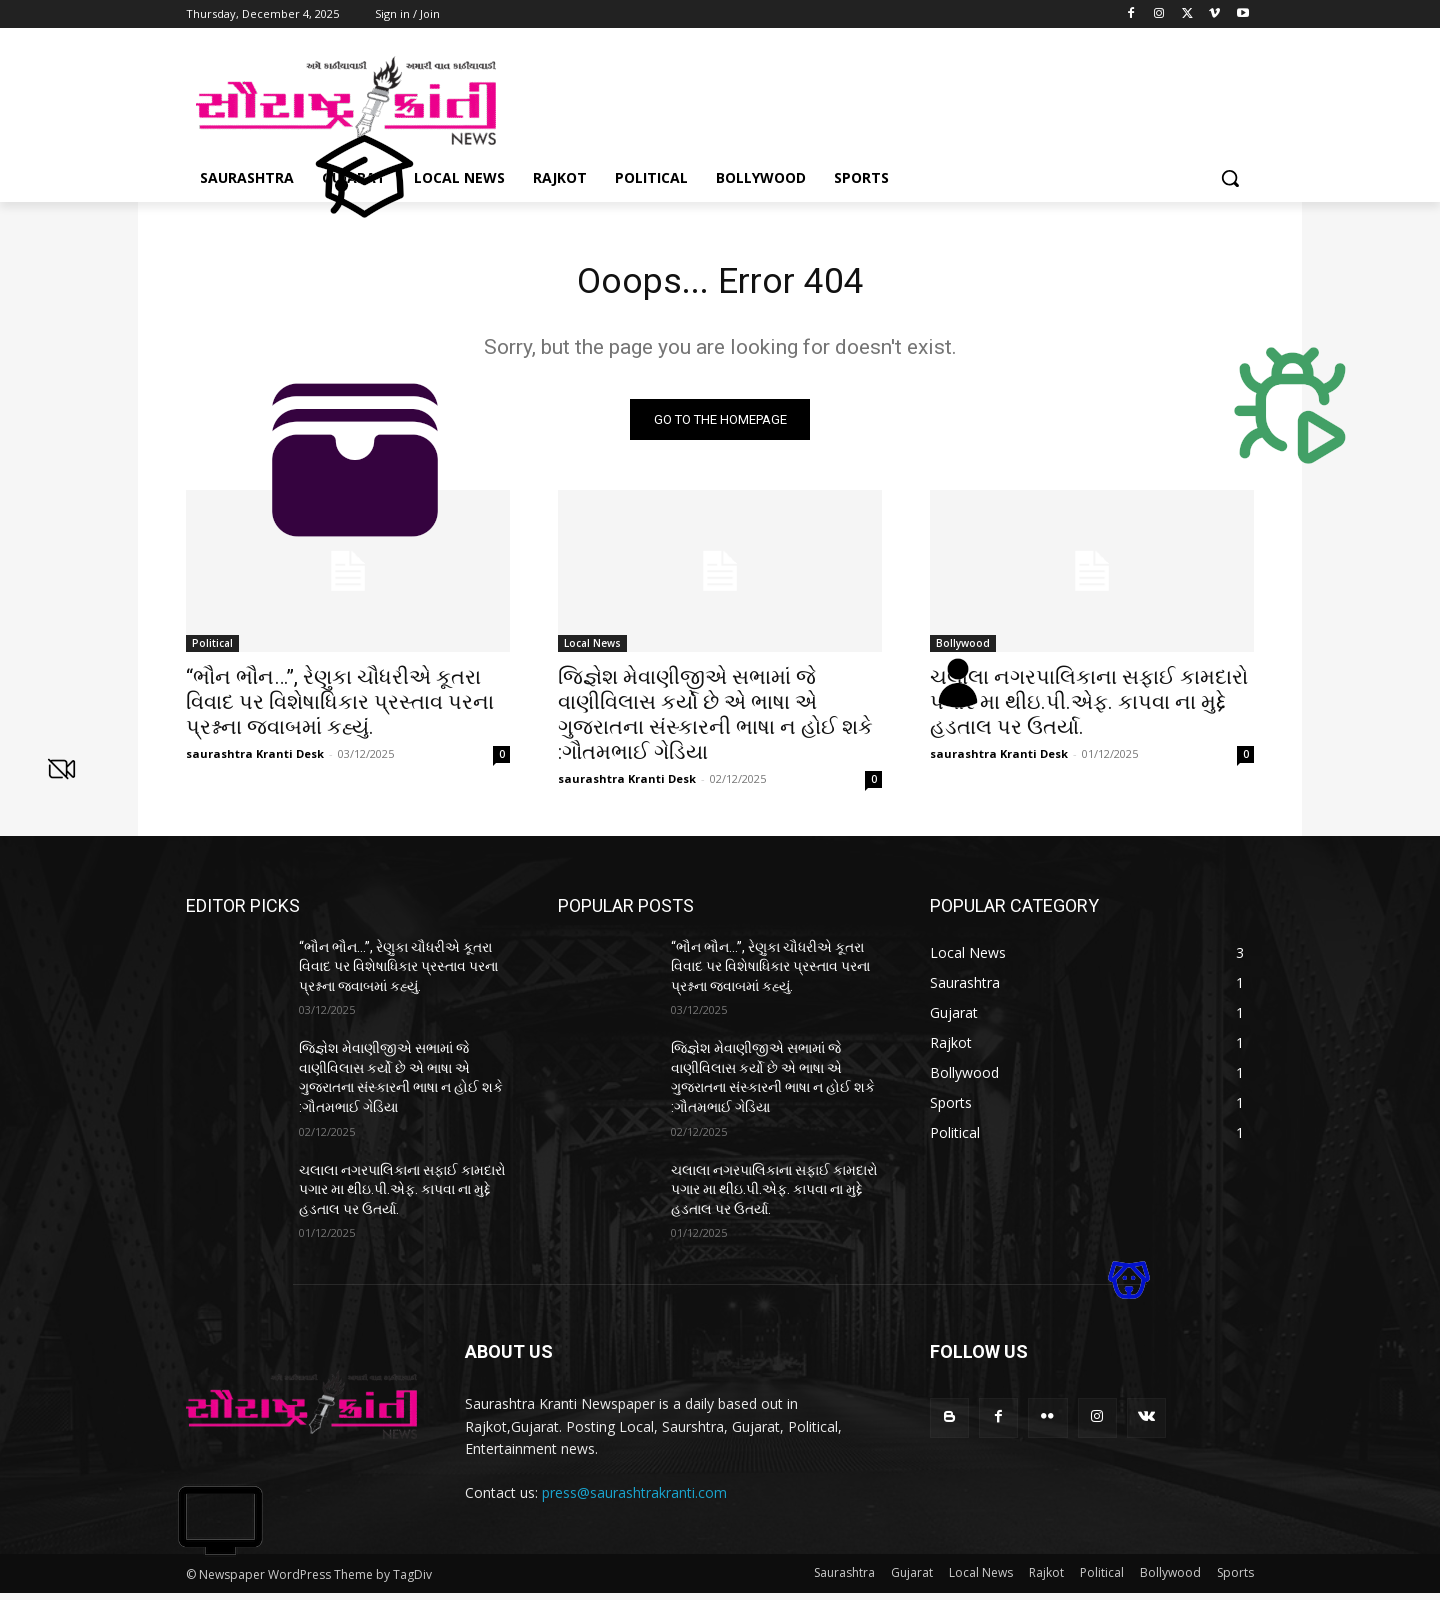 The height and width of the screenshot is (1600, 1440). I want to click on start debugging session, so click(1292, 405).